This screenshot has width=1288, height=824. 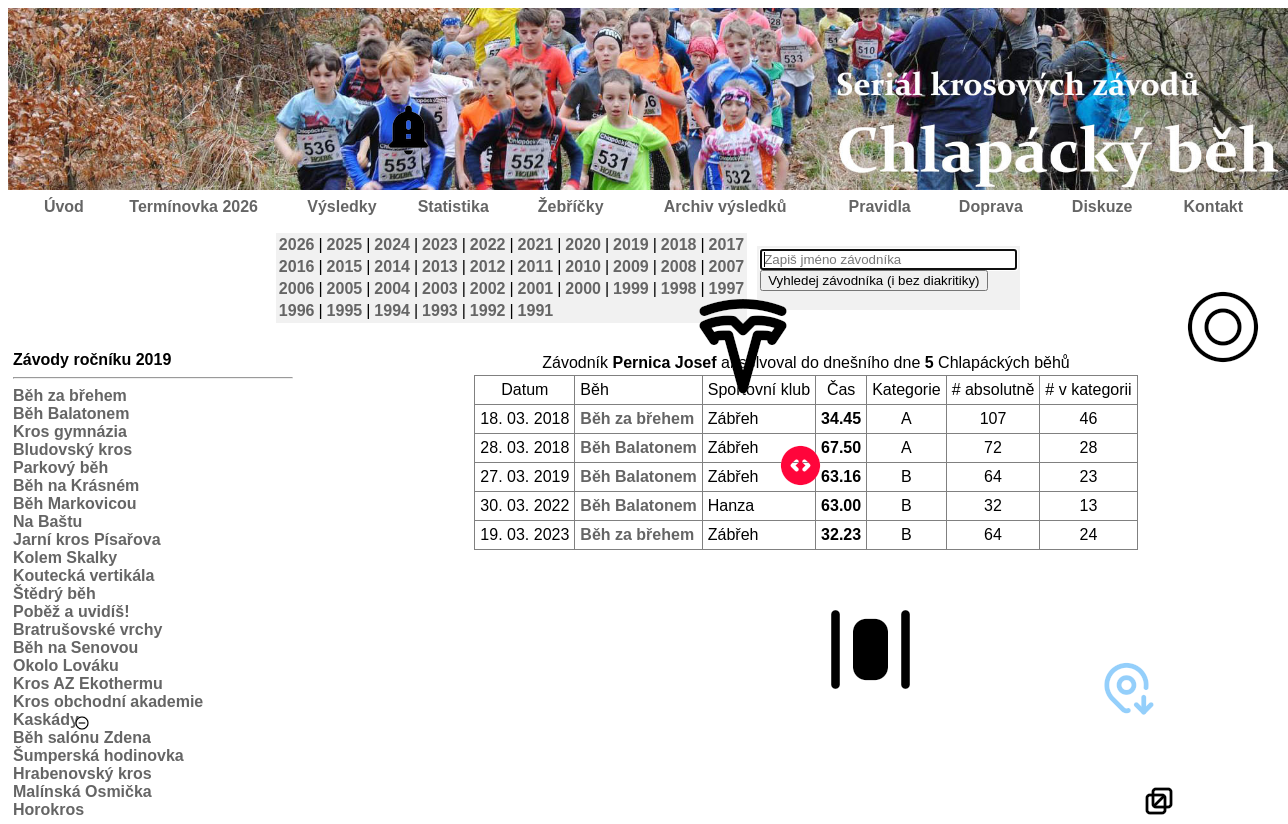 What do you see at coordinates (800, 465) in the screenshot?
I see `access code editor or developer tools` at bounding box center [800, 465].